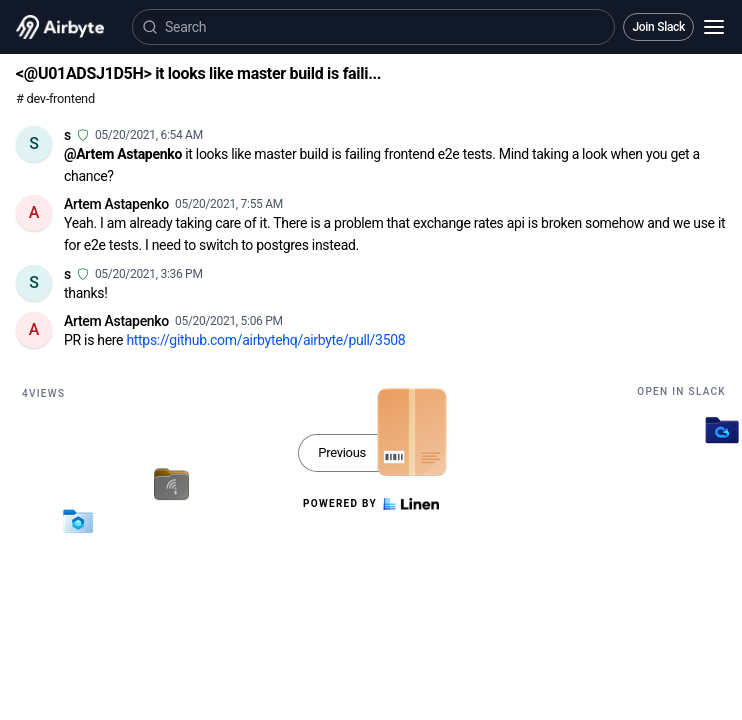  What do you see at coordinates (412, 432) in the screenshot?
I see `a software package or archive file` at bounding box center [412, 432].